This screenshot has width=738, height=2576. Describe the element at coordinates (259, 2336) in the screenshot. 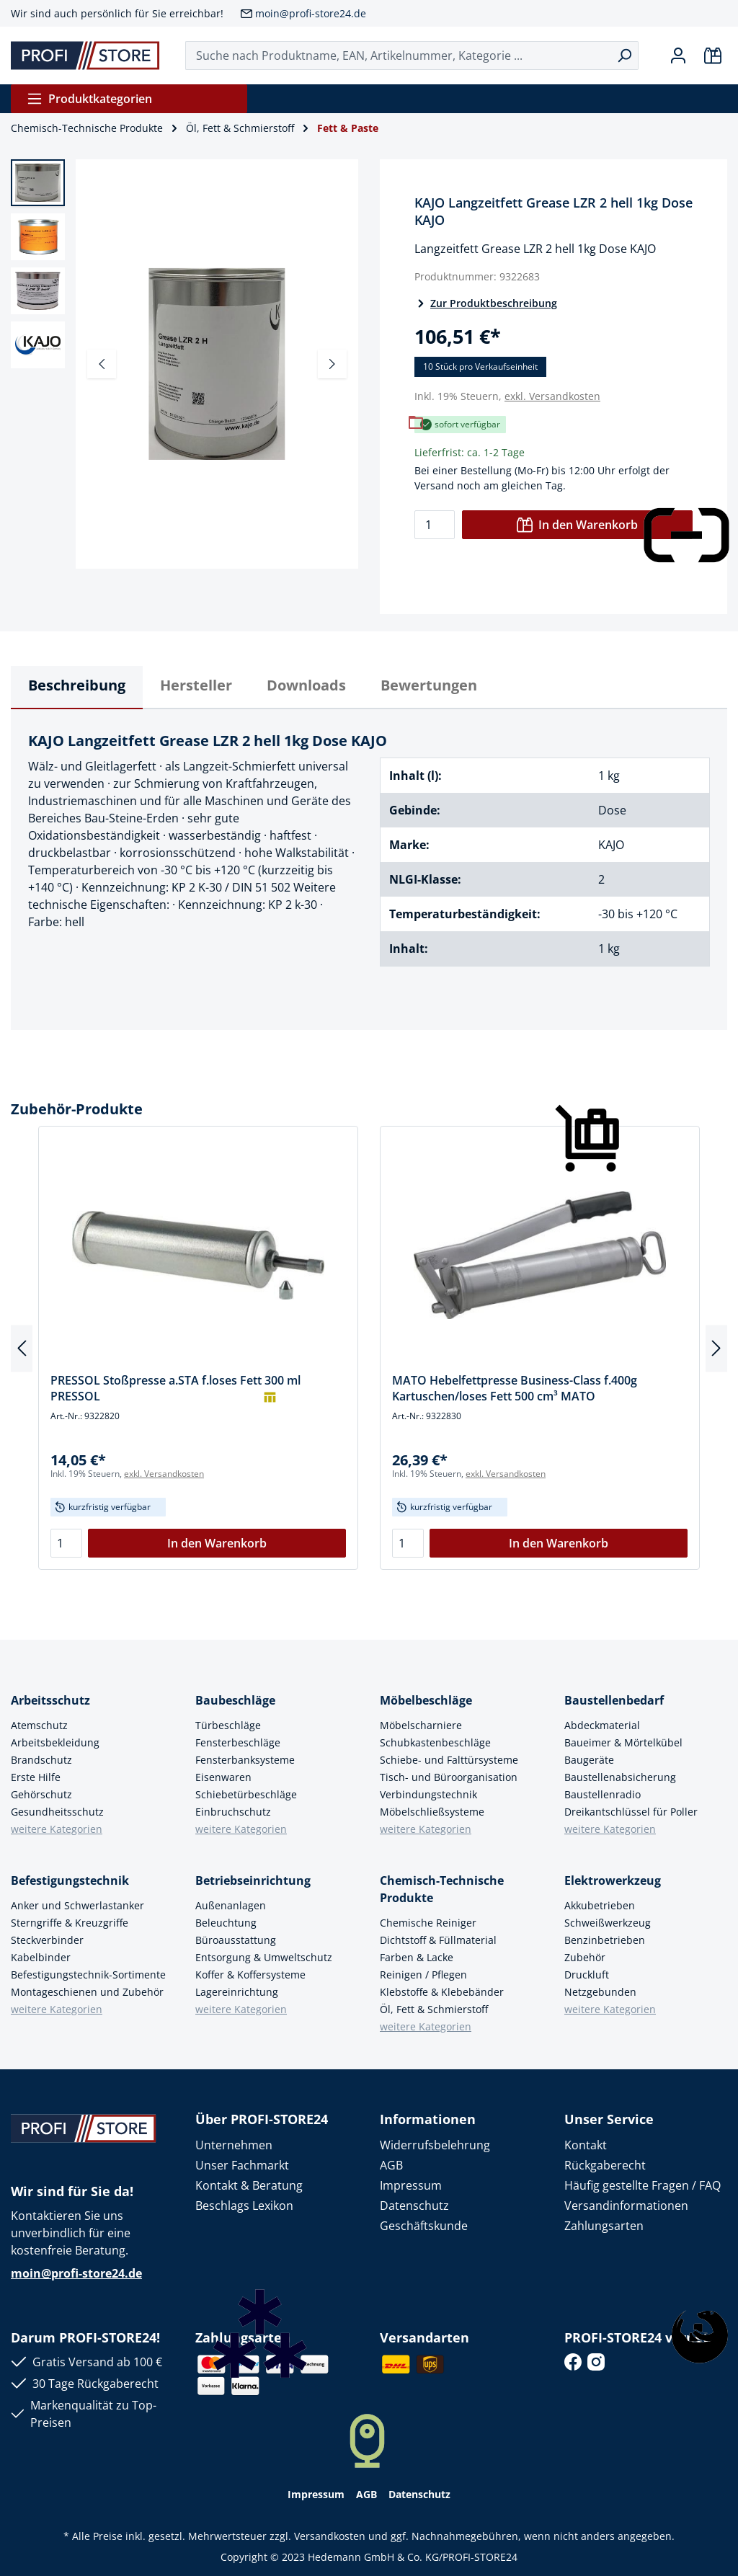

I see `connect to the fediverse network` at that location.